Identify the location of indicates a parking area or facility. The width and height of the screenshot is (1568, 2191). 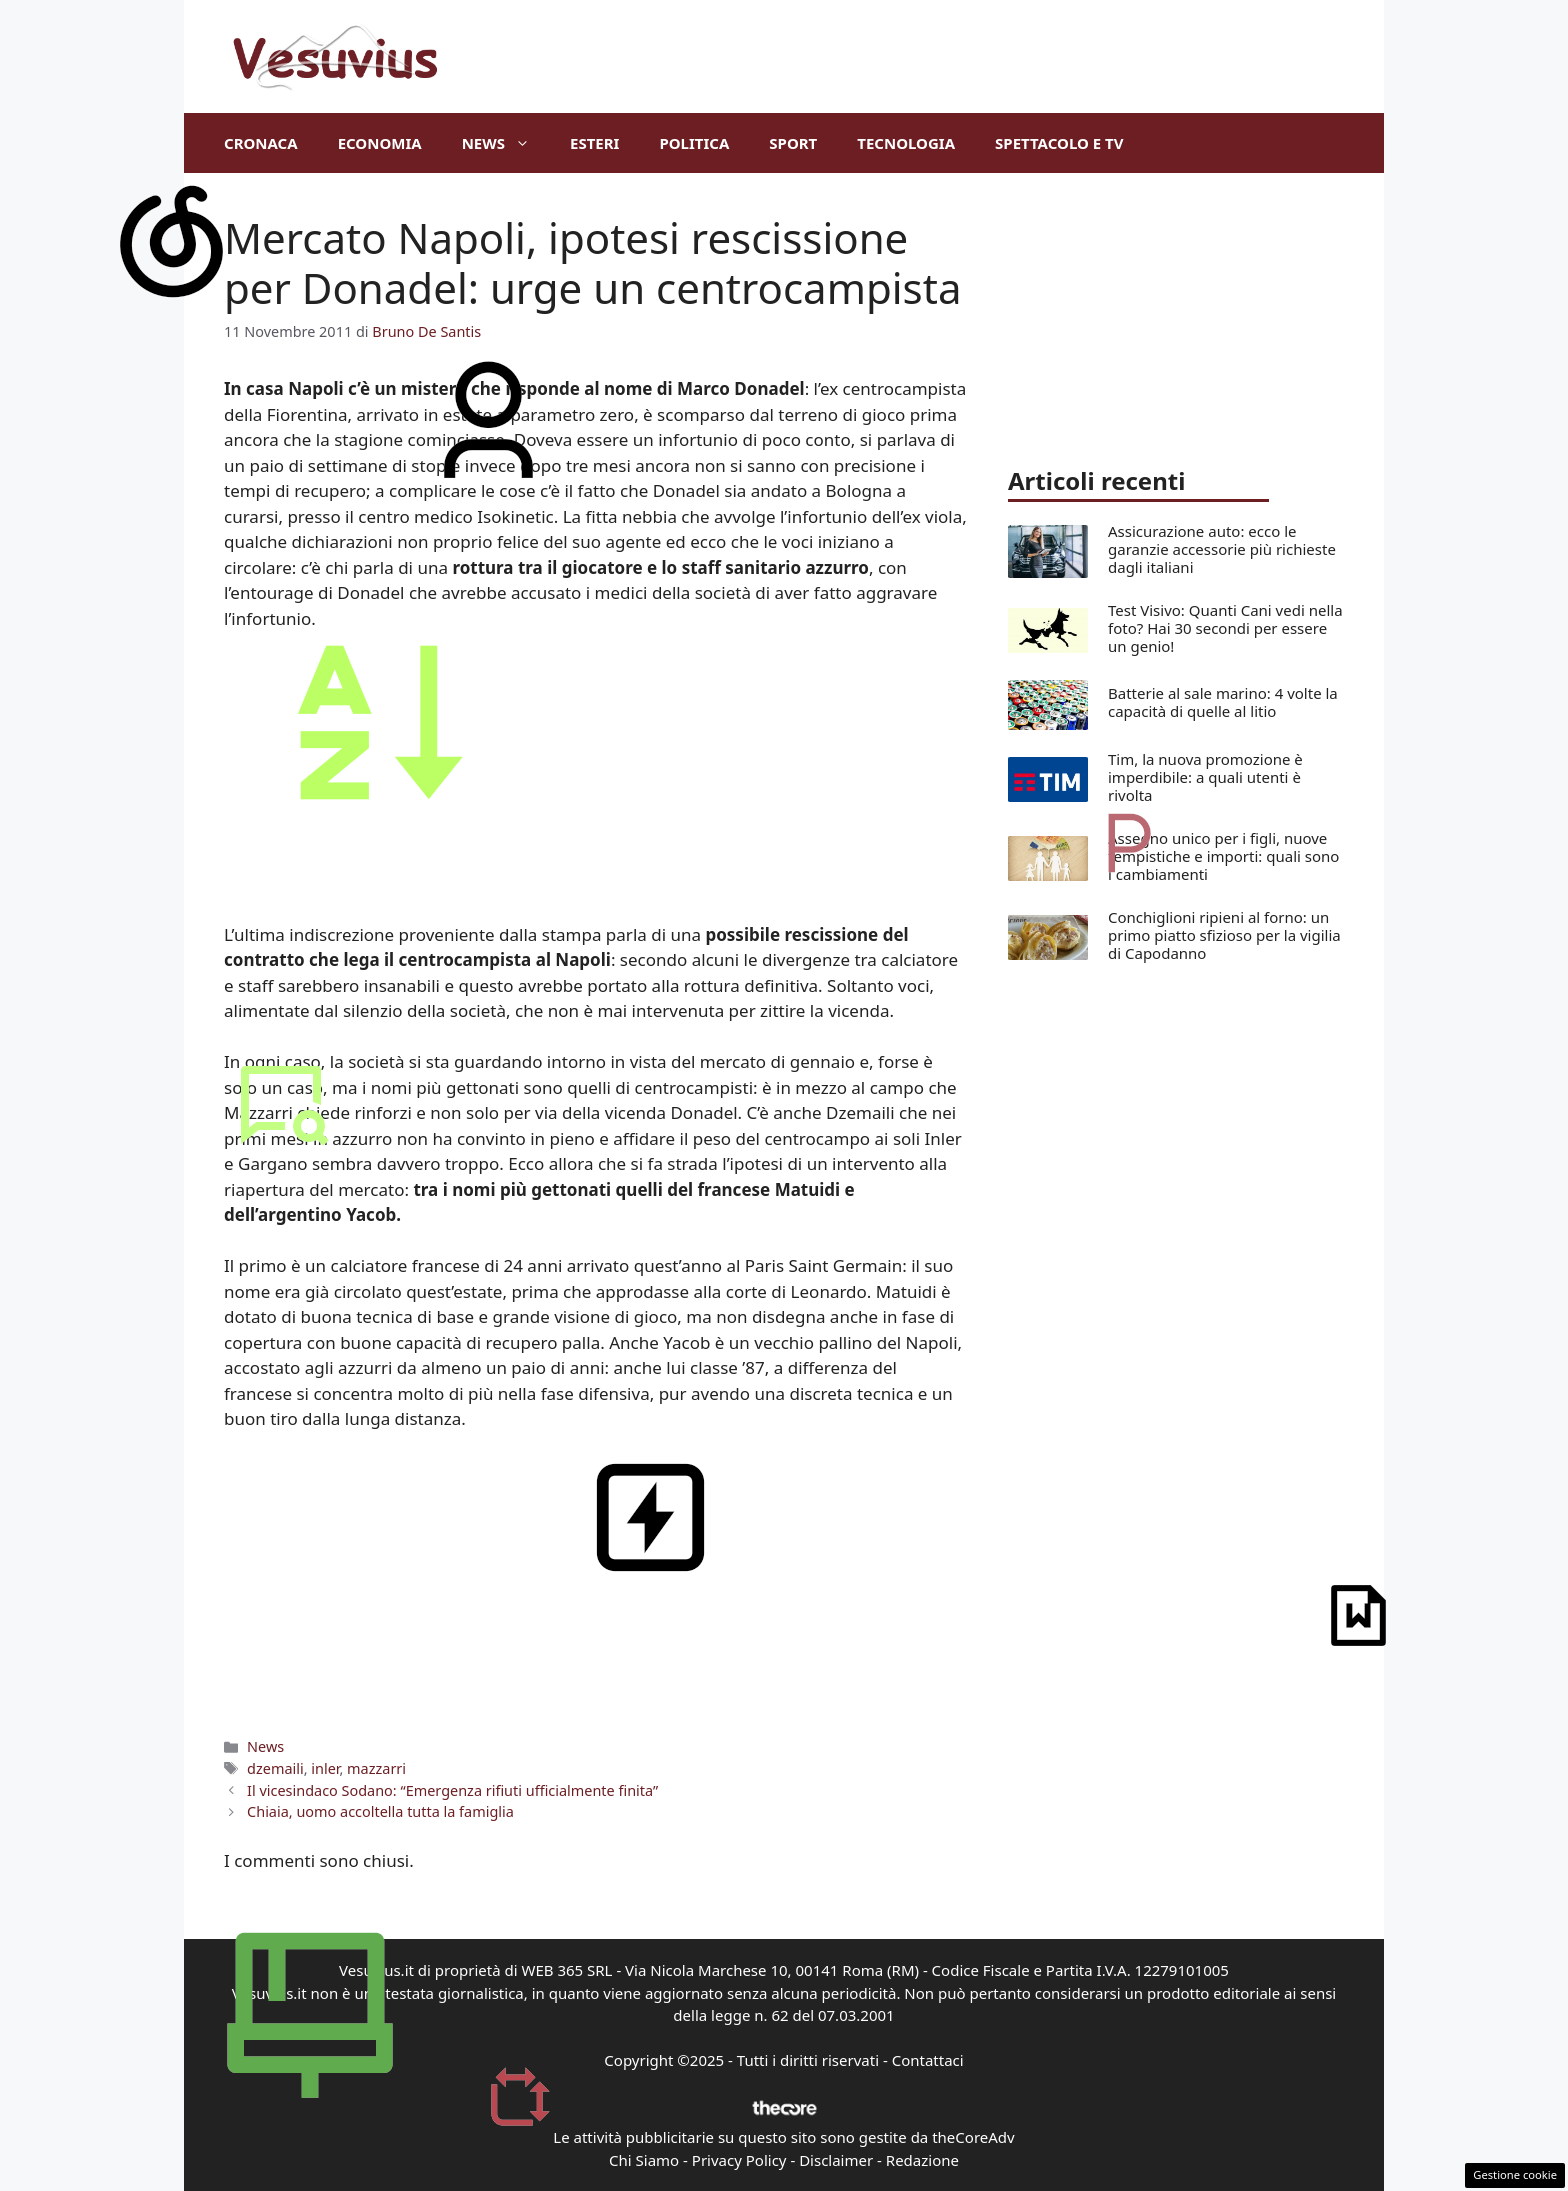
(1128, 843).